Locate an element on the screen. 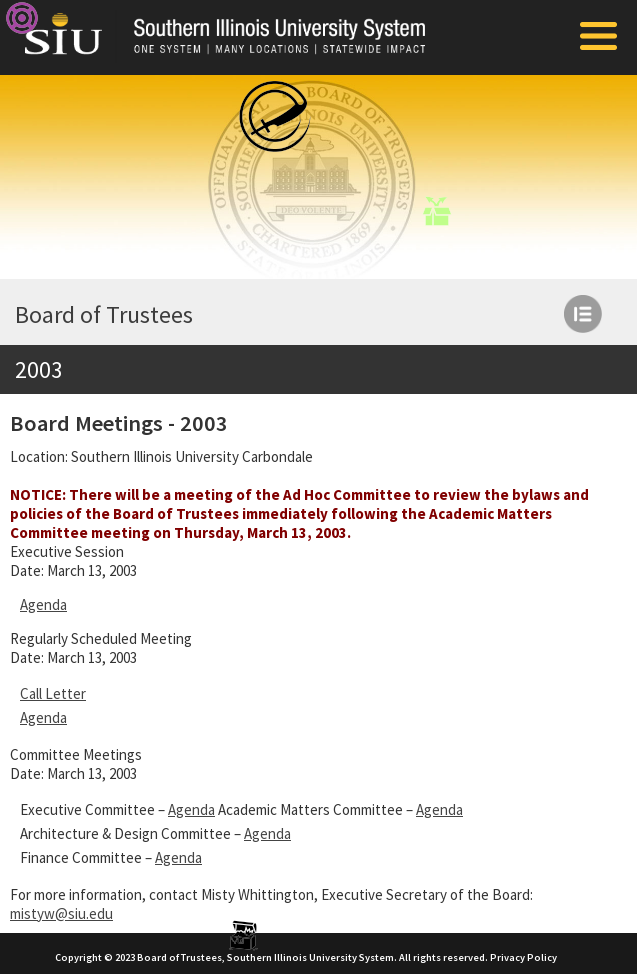 The height and width of the screenshot is (974, 637). view collected rewards or loot is located at coordinates (243, 935).